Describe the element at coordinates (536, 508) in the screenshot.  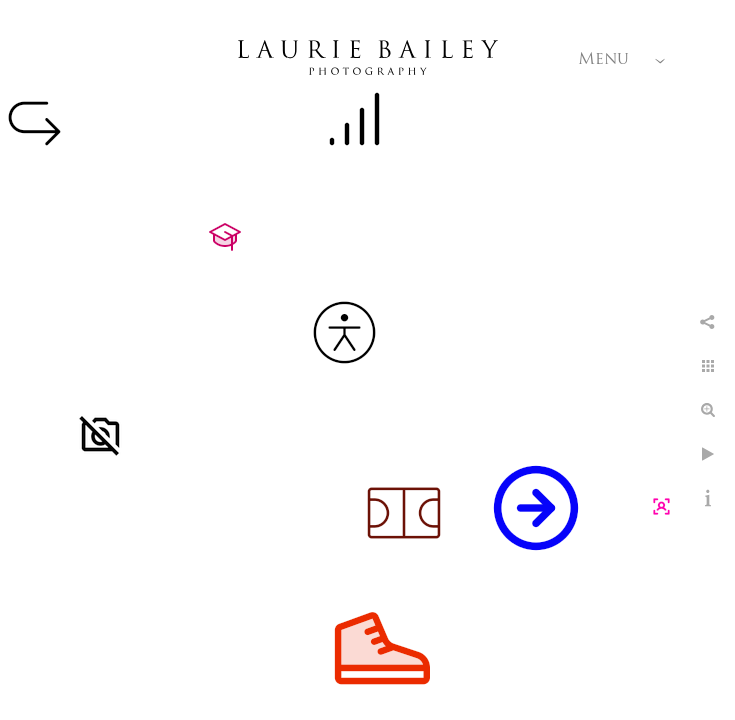
I see `proceed to the next step` at that location.